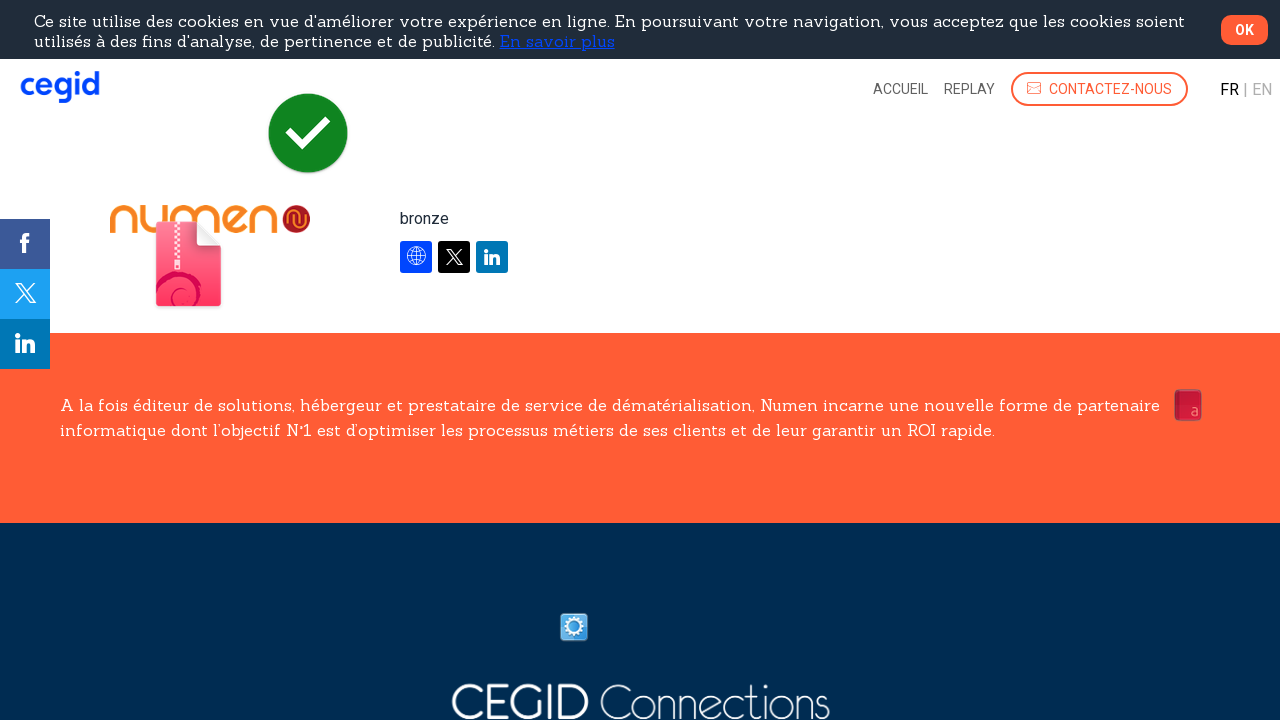  Describe the element at coordinates (1188, 405) in the screenshot. I see `open the dictionary app` at that location.